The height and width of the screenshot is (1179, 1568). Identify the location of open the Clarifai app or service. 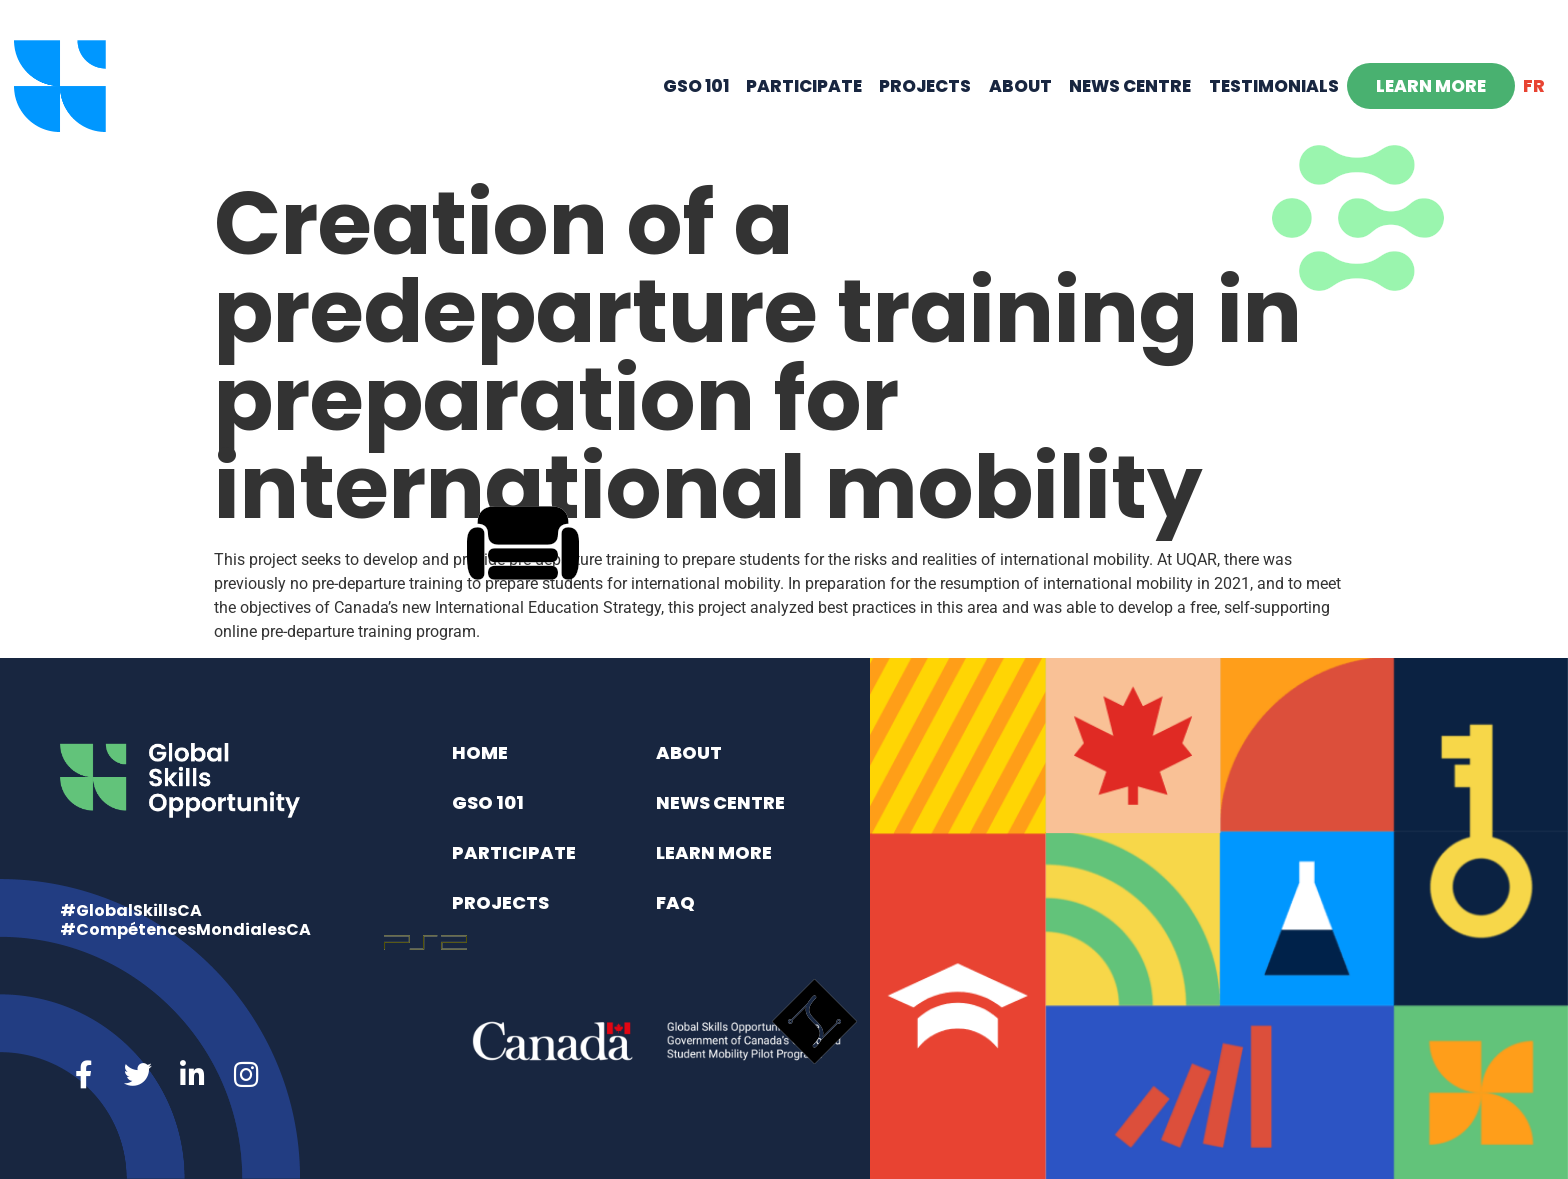
(1358, 218).